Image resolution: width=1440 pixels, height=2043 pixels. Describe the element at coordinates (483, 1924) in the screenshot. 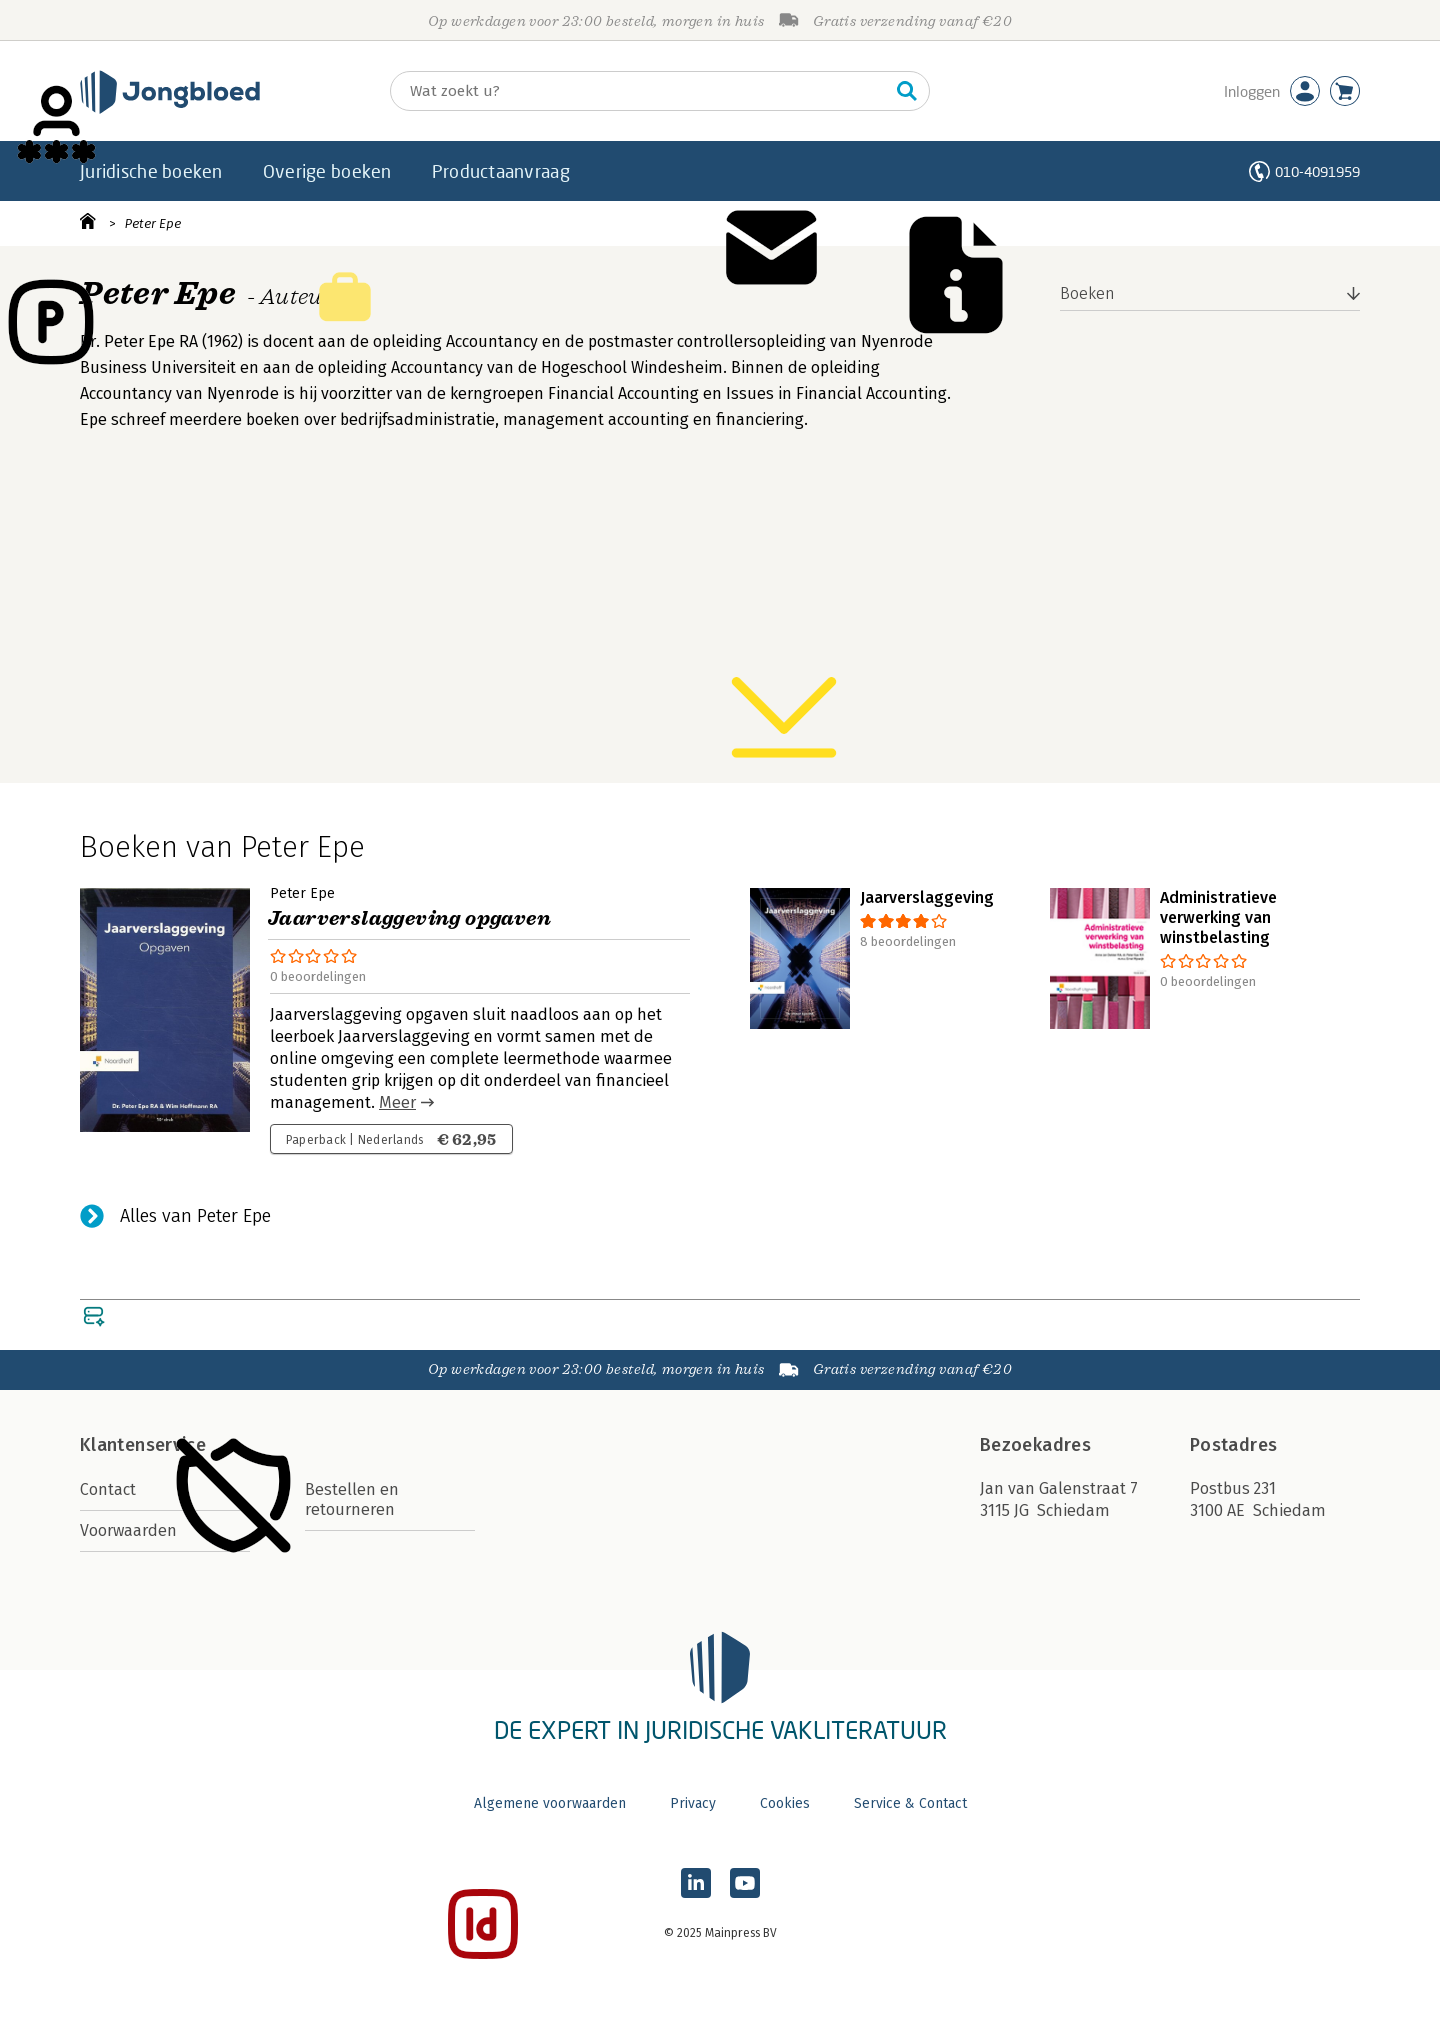

I see `open Adobe InDesign` at that location.